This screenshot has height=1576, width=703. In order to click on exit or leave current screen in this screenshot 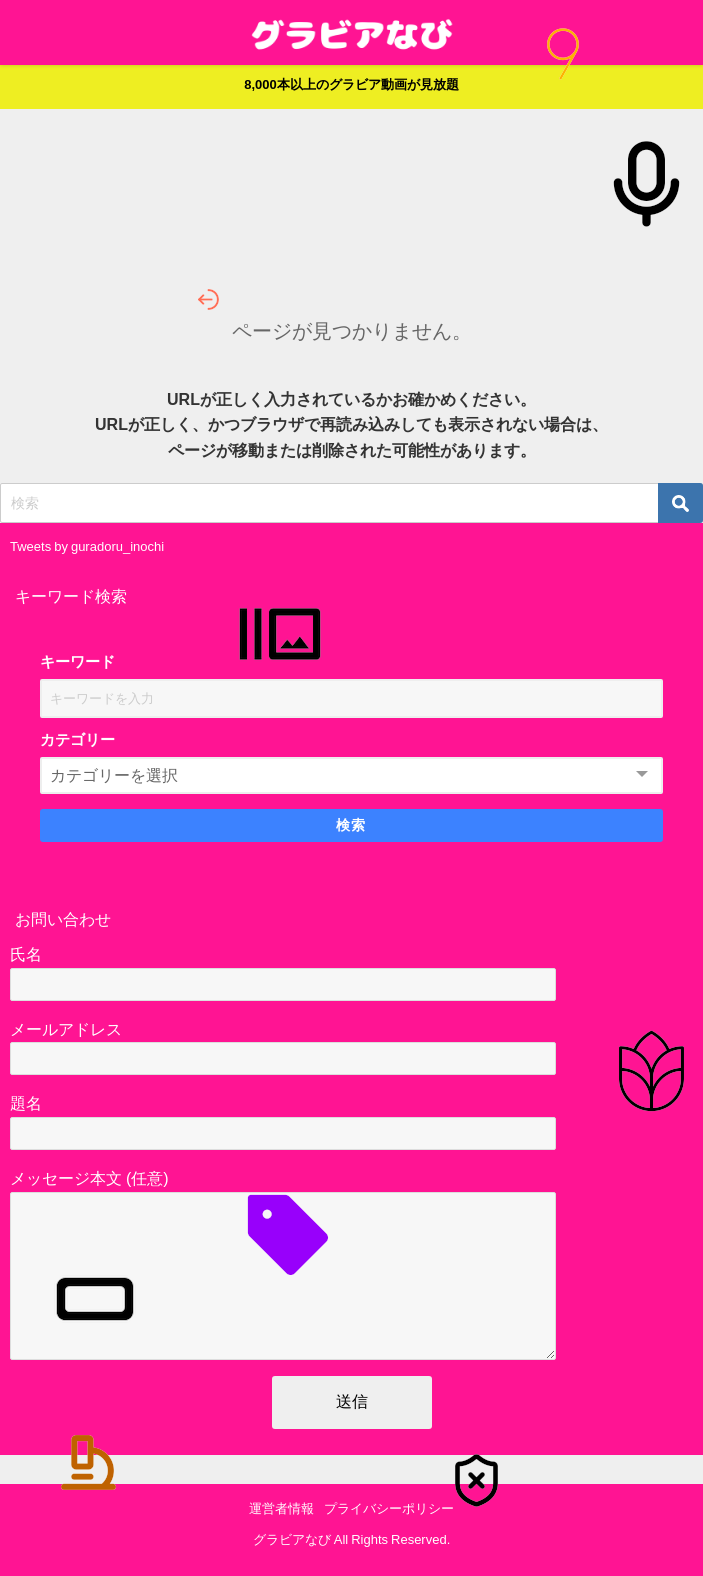, I will do `click(208, 299)`.